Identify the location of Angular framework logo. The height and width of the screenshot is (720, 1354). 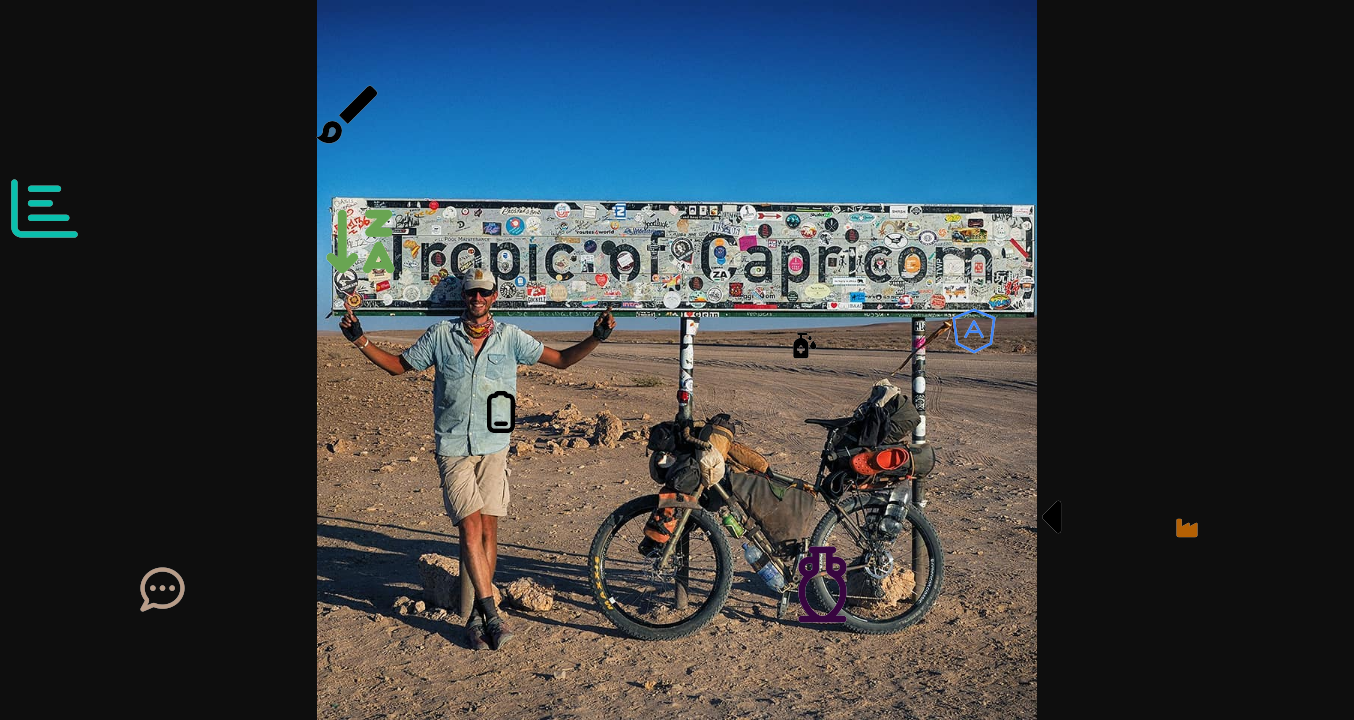
(974, 330).